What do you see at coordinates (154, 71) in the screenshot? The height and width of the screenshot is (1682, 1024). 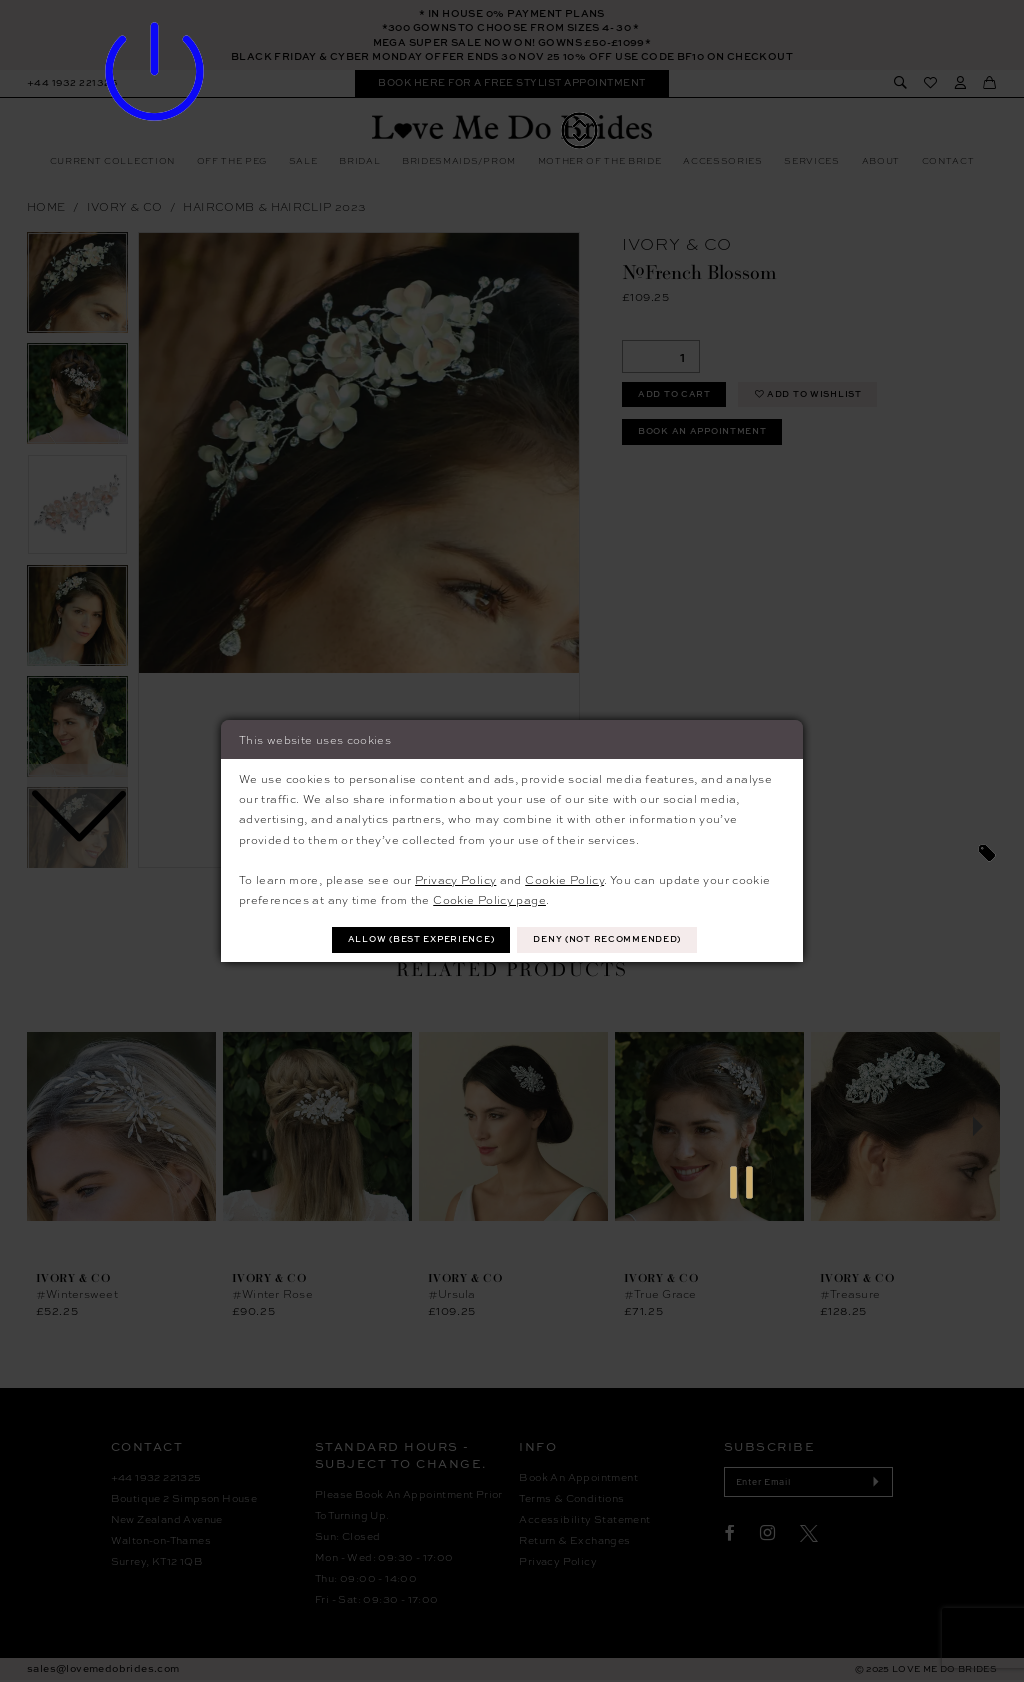 I see `turn device on or off` at bounding box center [154, 71].